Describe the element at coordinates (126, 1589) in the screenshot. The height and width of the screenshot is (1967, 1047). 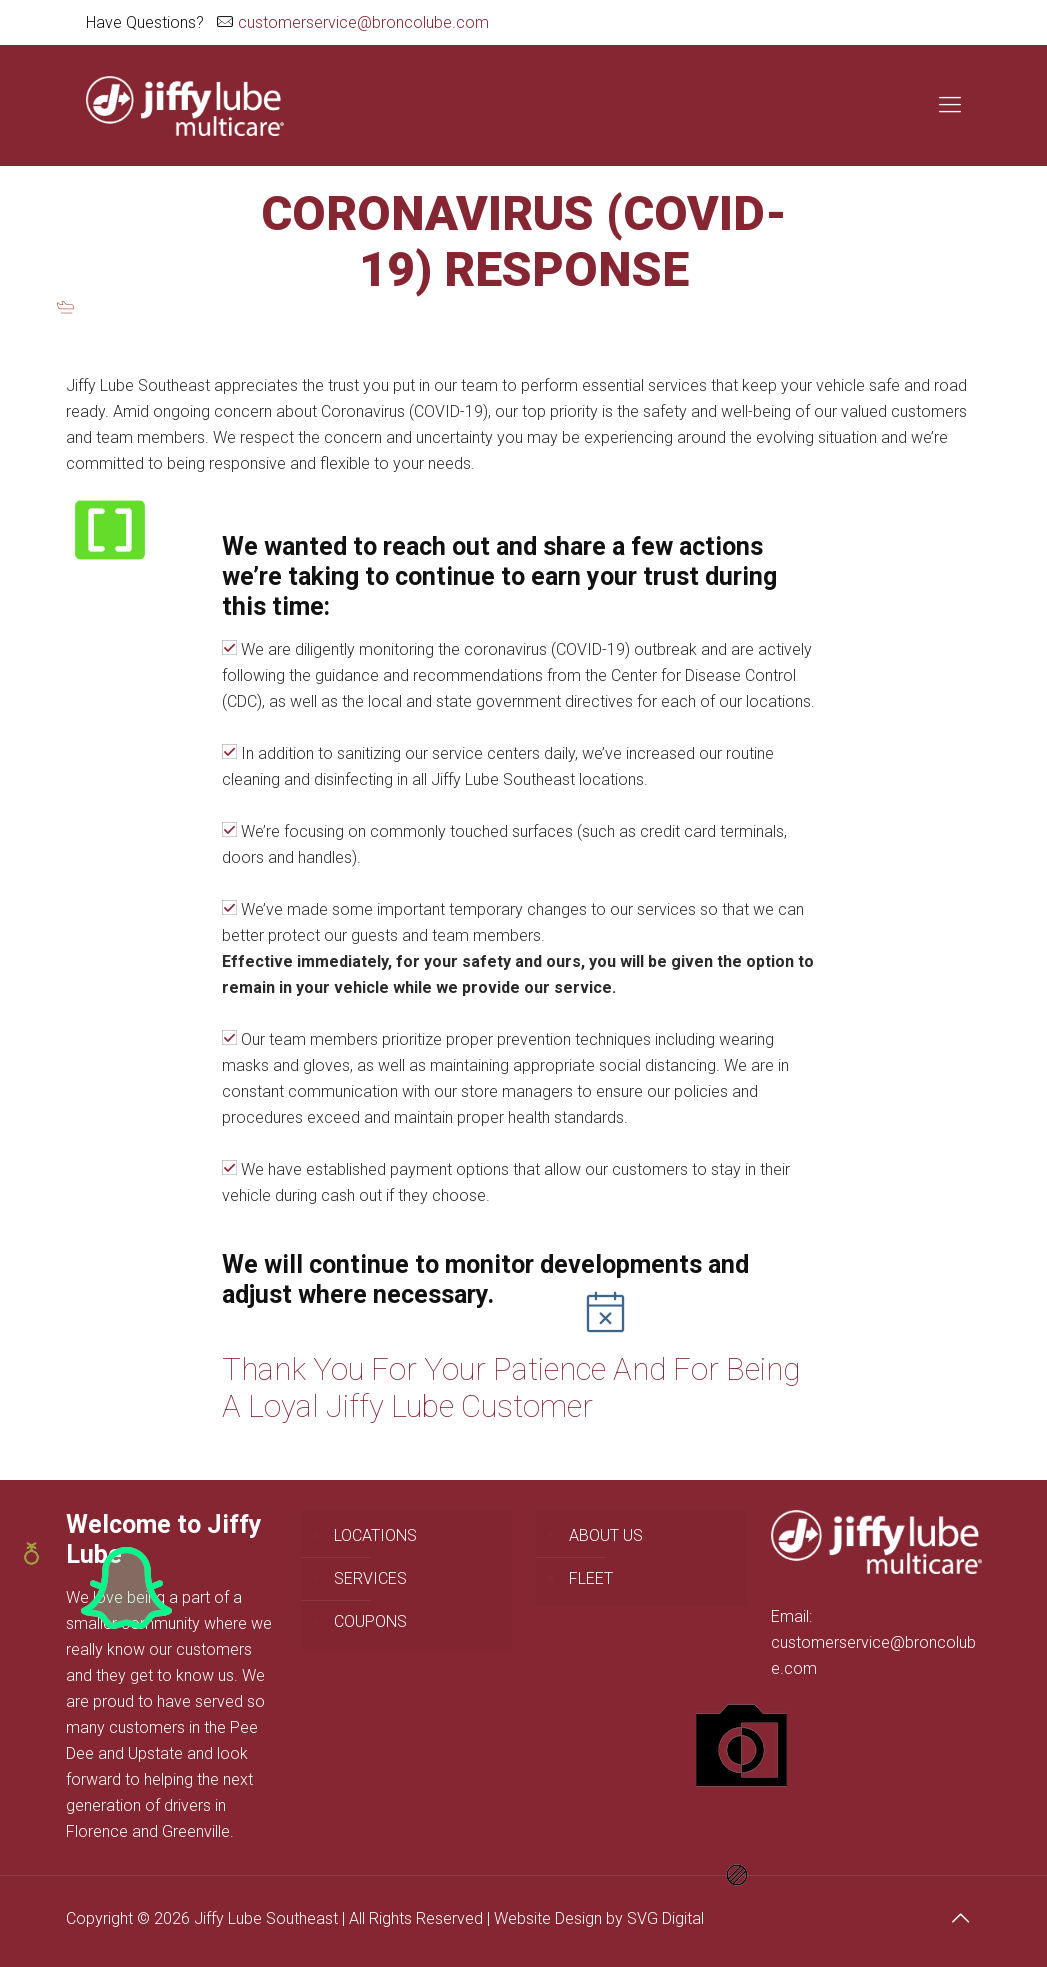
I see `open snapchat app` at that location.